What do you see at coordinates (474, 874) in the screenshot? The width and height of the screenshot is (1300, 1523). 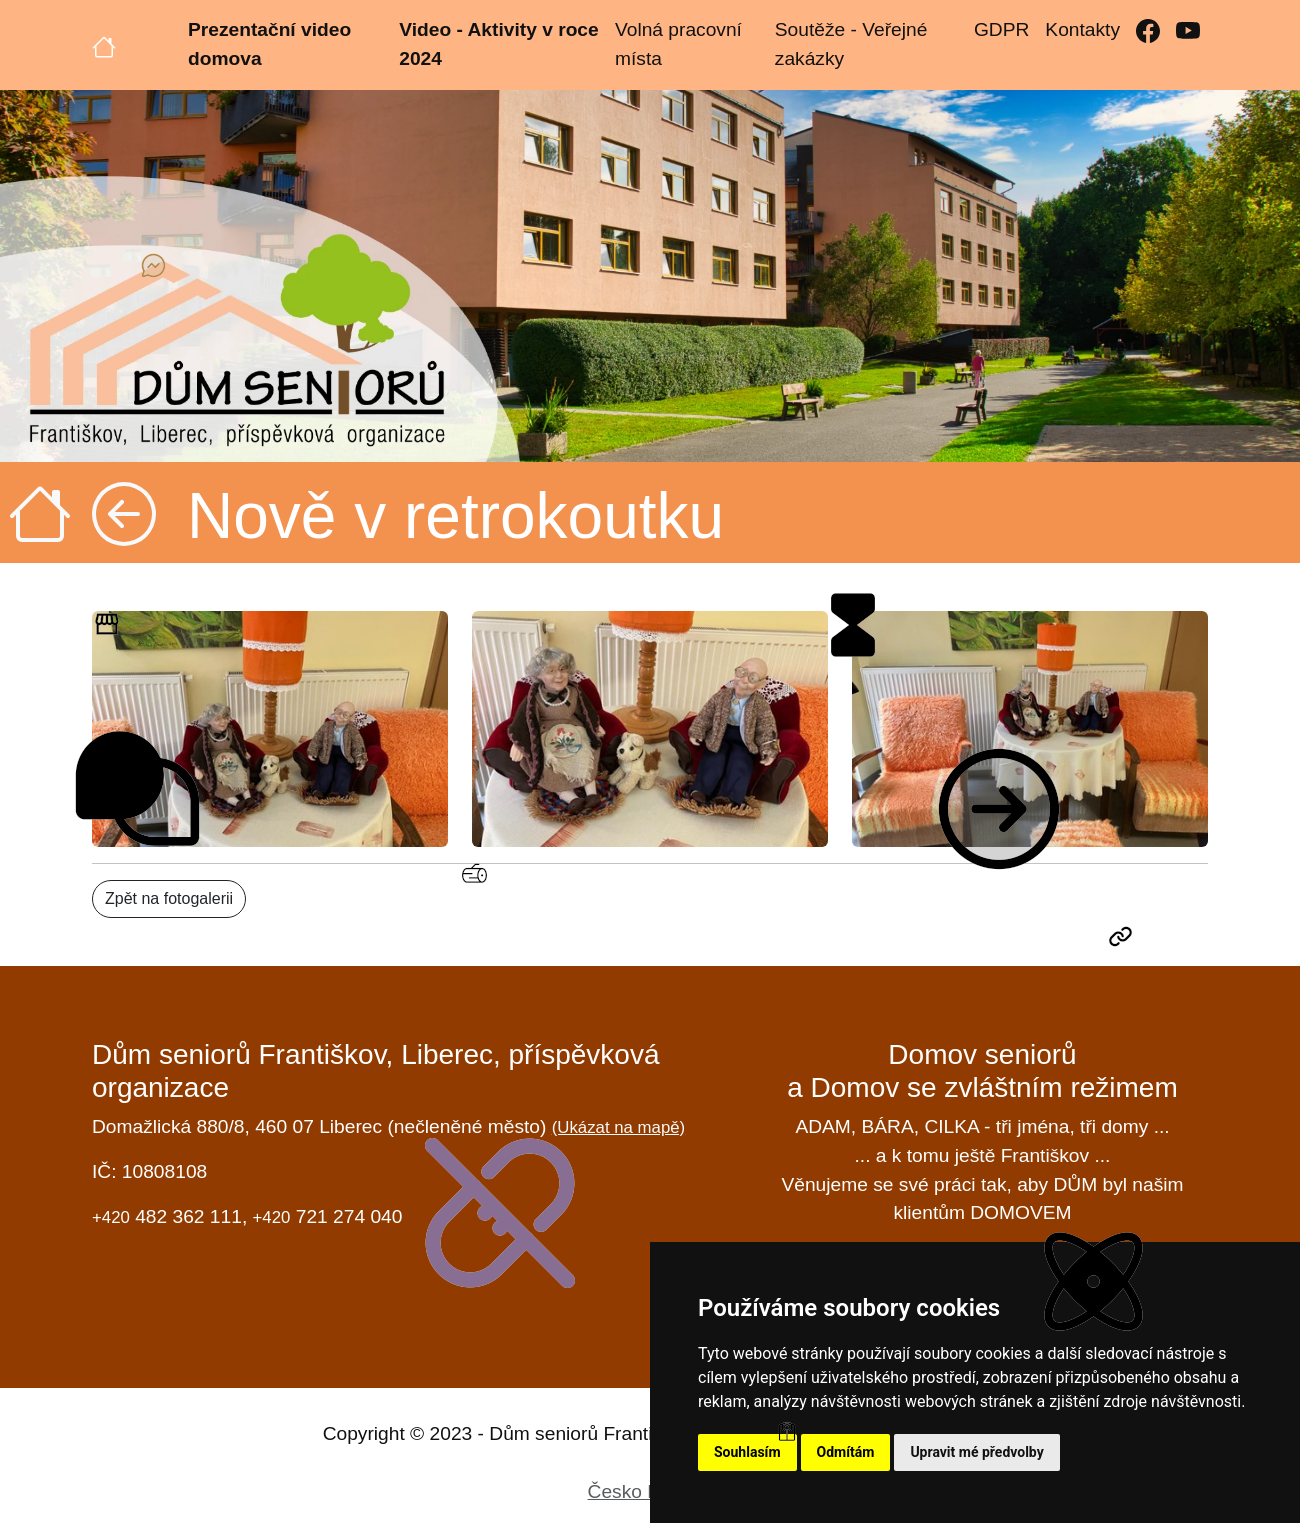 I see `view activity log or history` at bounding box center [474, 874].